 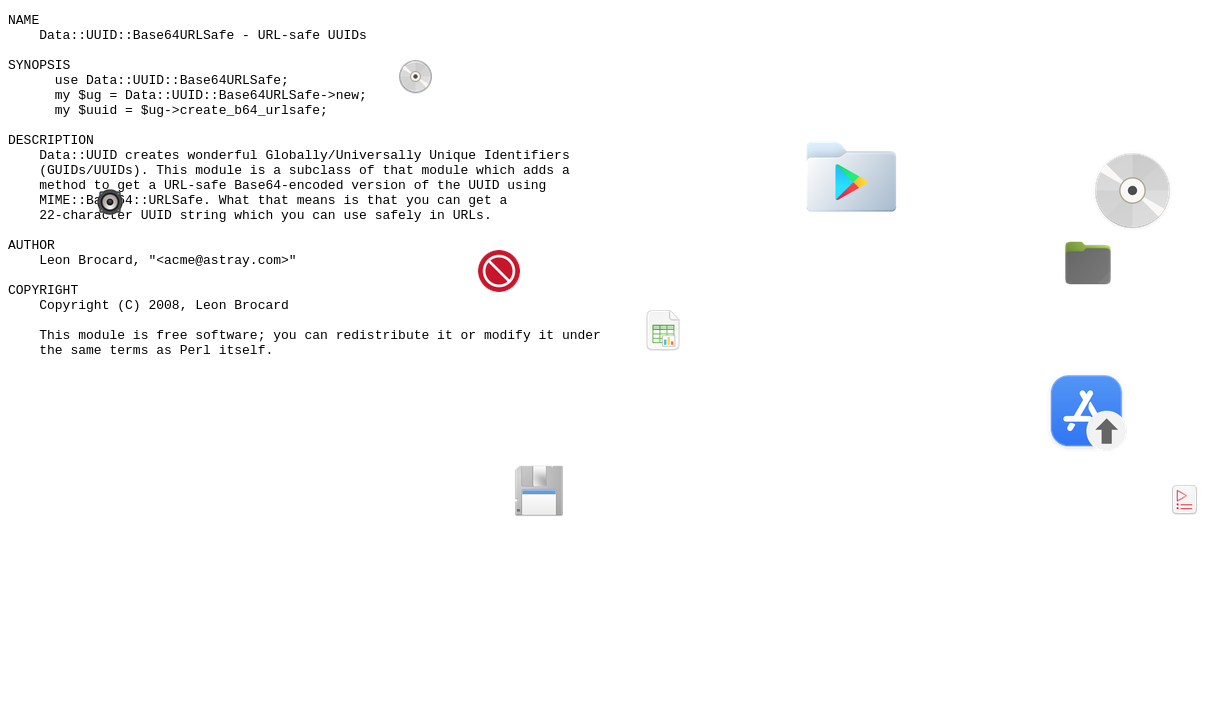 I want to click on magneto-optical disk drive or storage device, so click(x=539, y=491).